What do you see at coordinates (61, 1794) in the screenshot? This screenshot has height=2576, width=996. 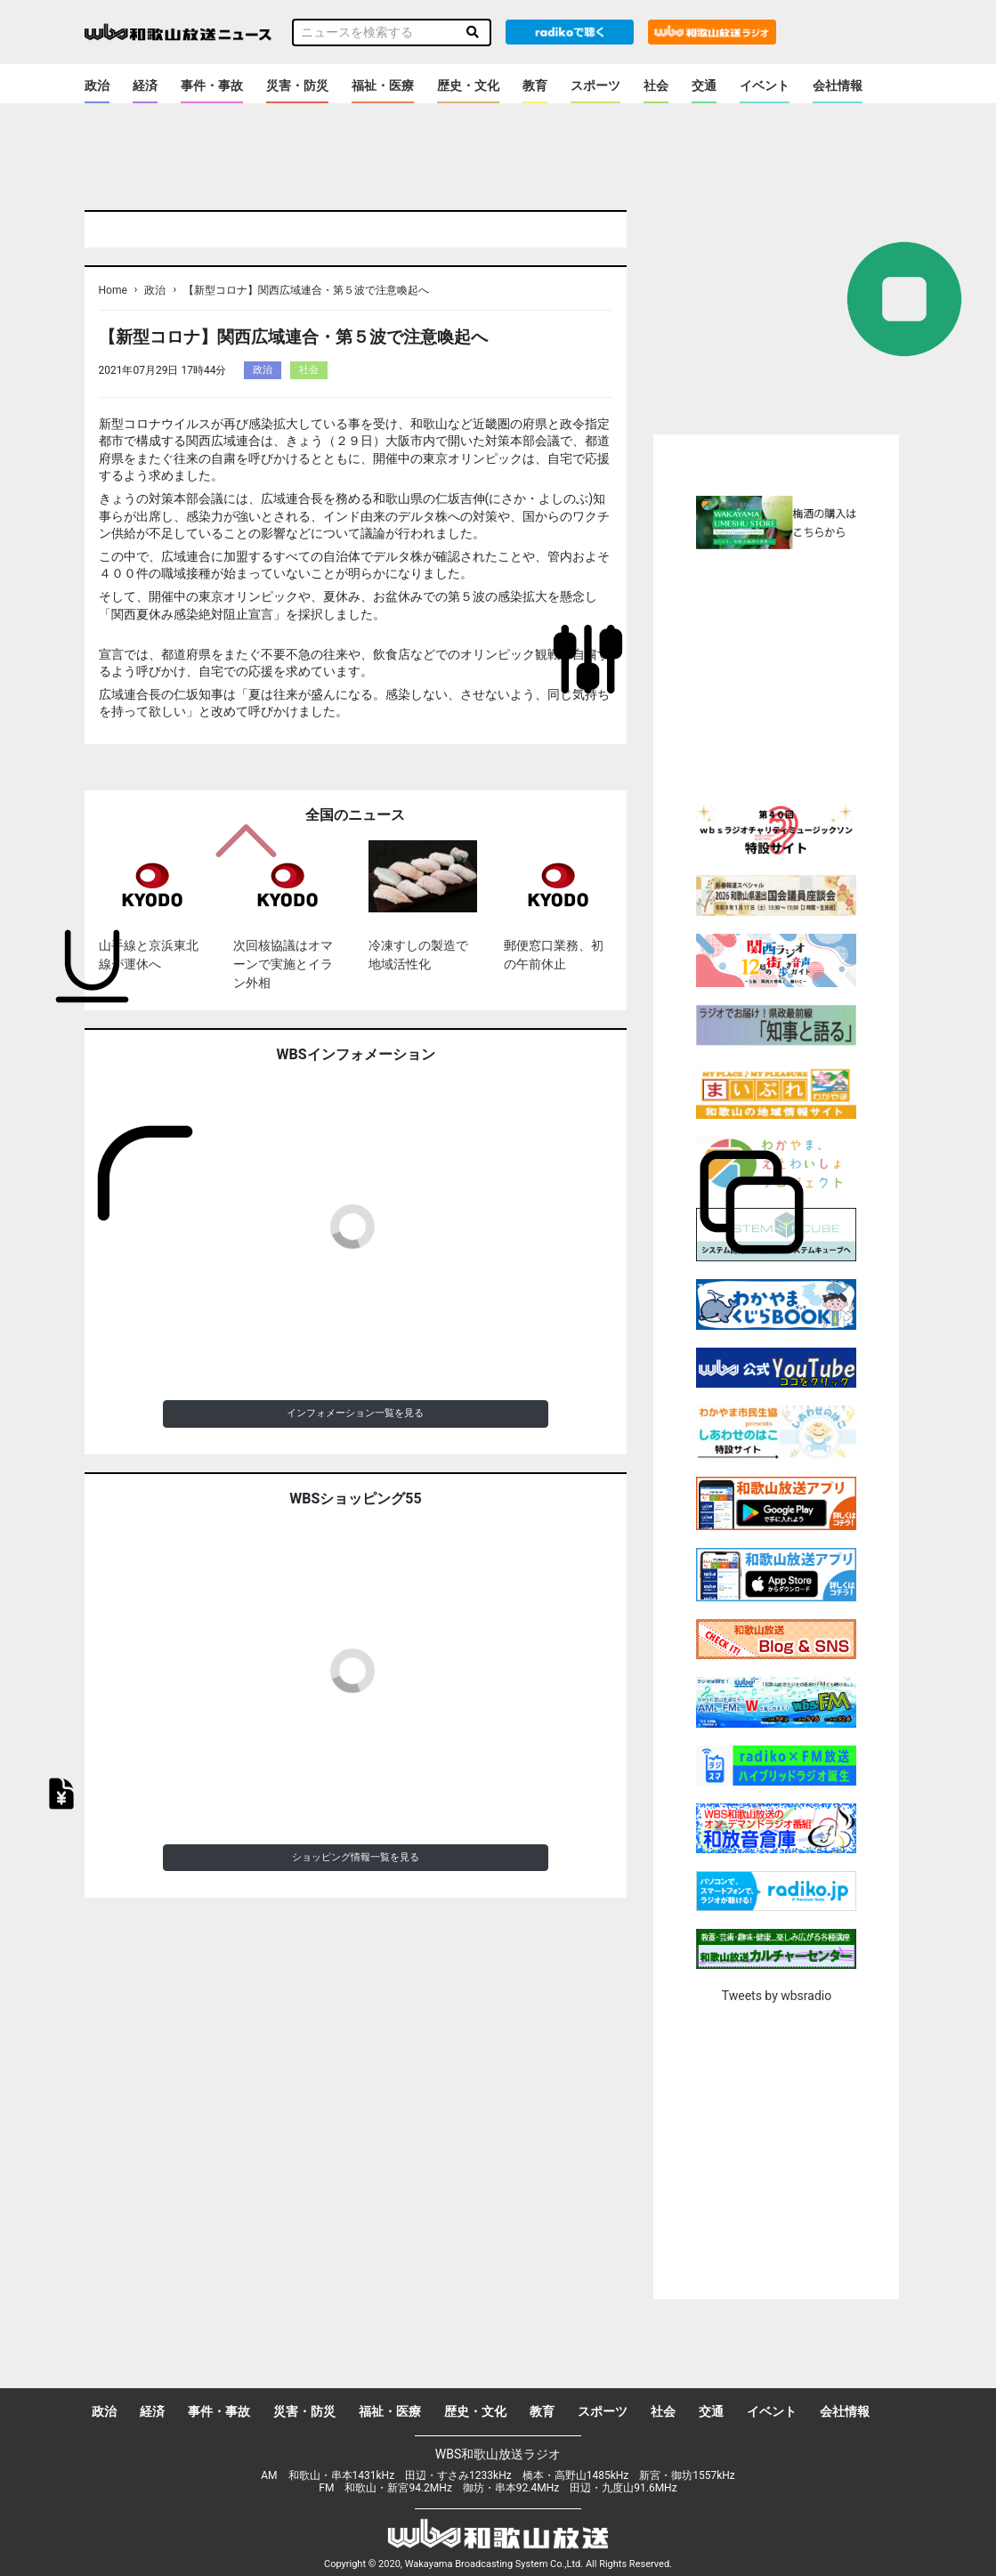 I see `view yen currency document` at bounding box center [61, 1794].